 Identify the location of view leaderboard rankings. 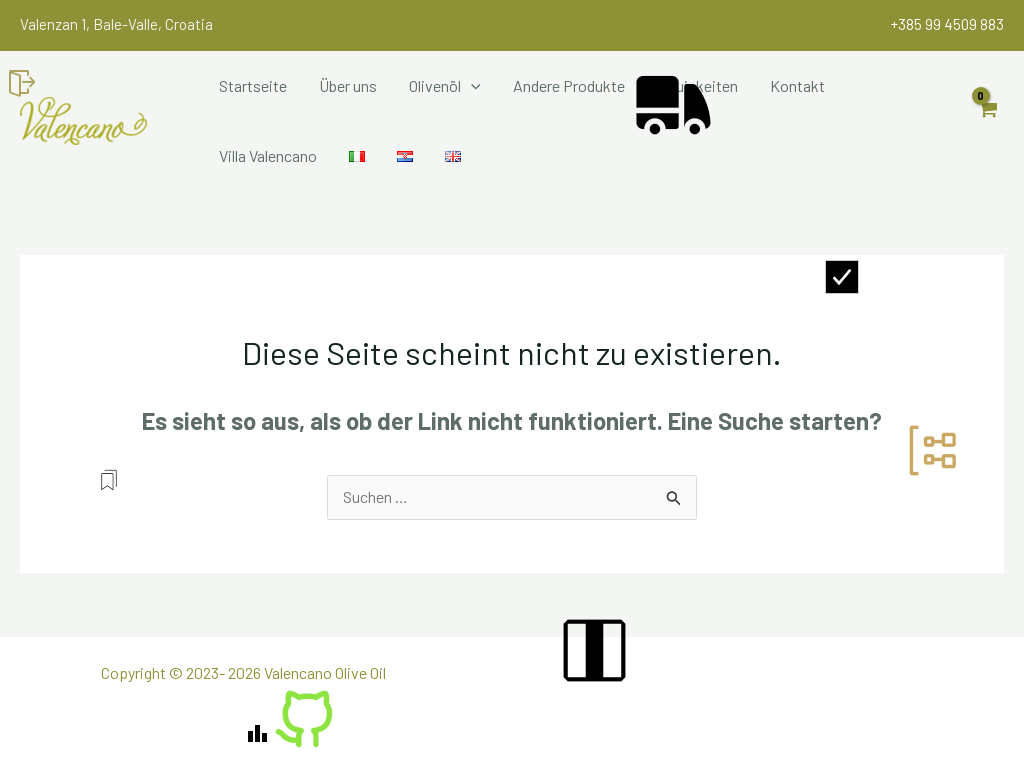
(257, 733).